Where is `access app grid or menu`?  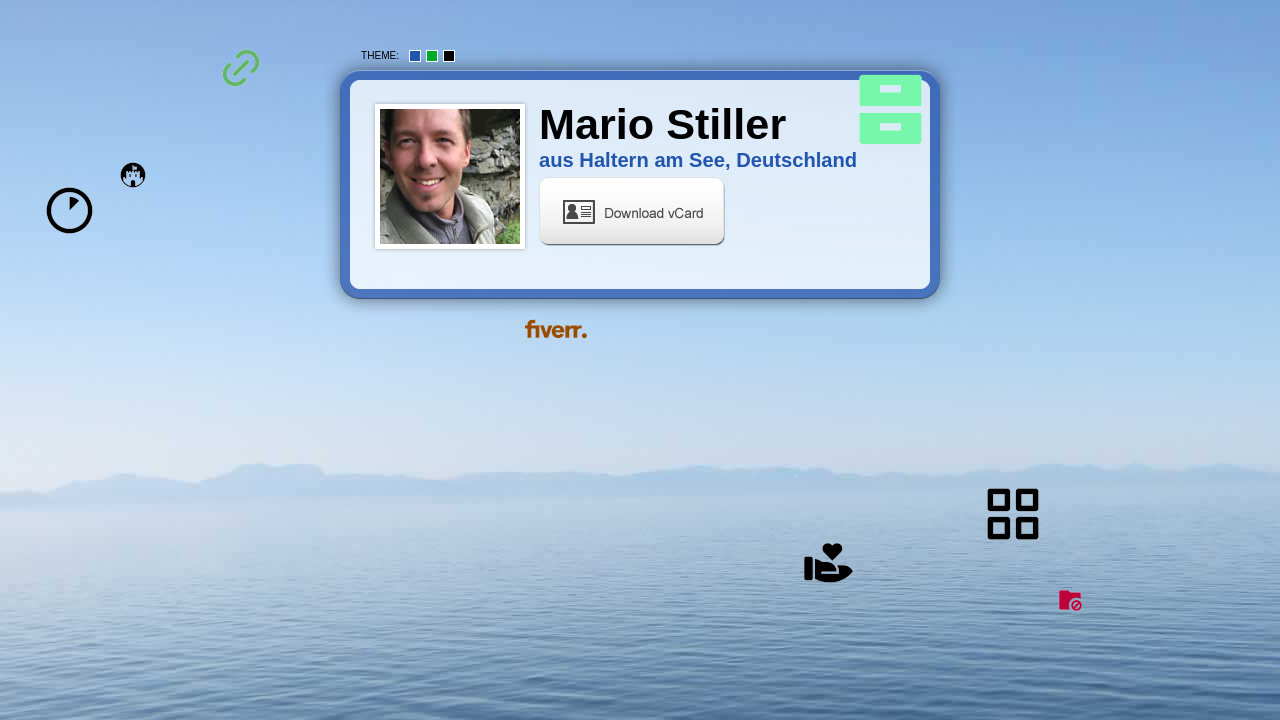
access app grid or menu is located at coordinates (1013, 514).